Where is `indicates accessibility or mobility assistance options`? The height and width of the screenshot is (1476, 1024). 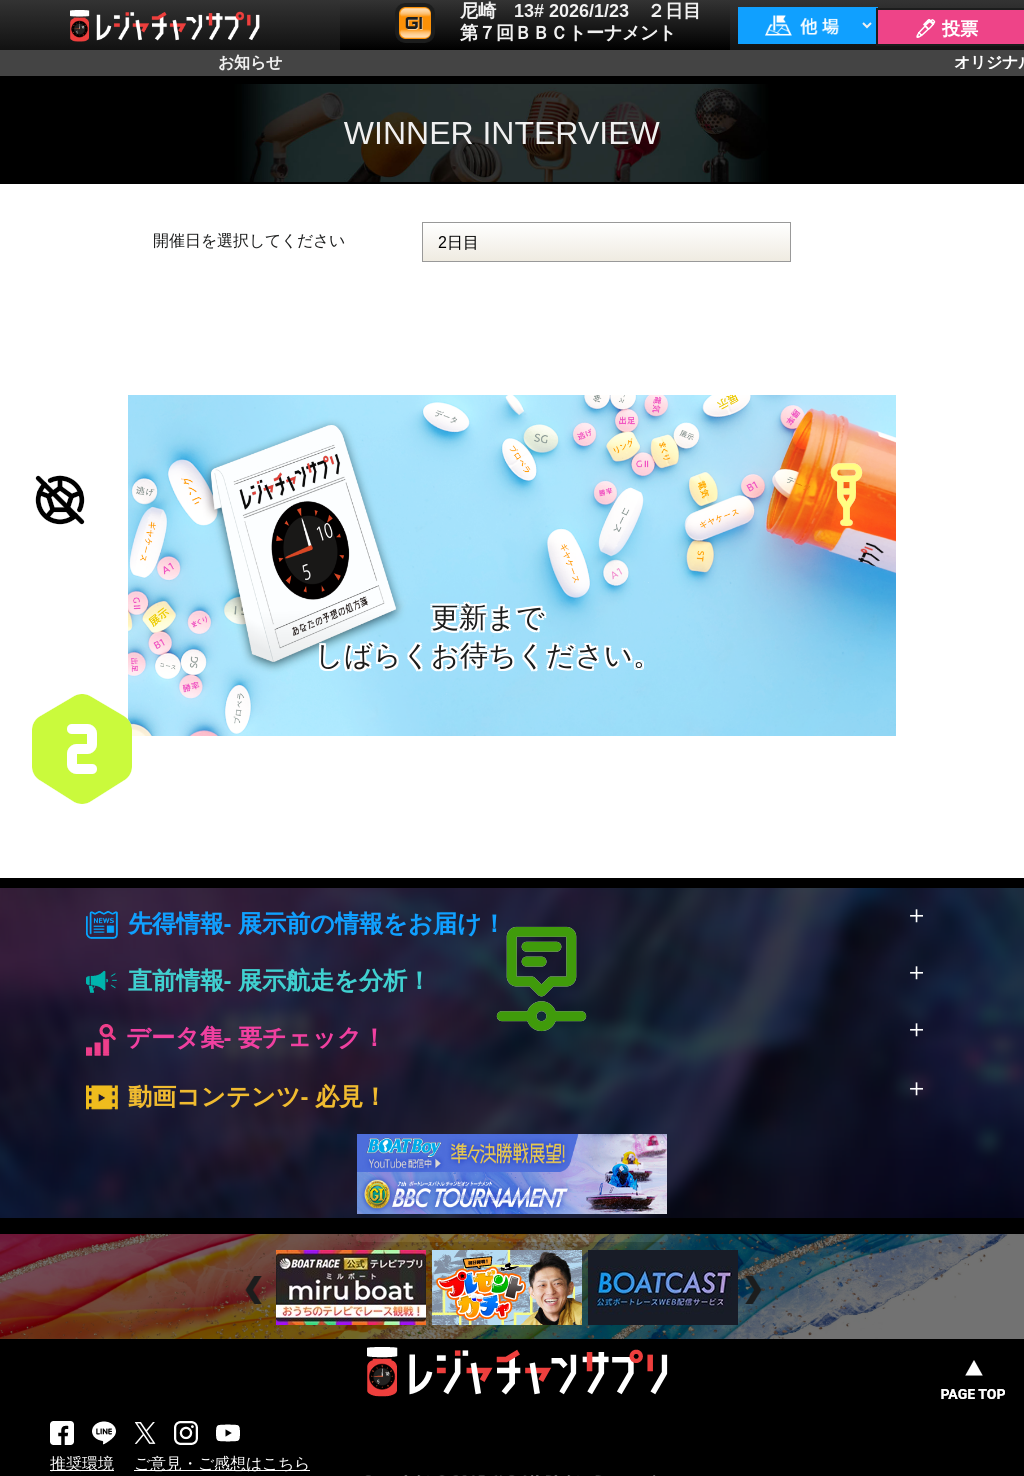 indicates accessibility or mobility assistance options is located at coordinates (846, 494).